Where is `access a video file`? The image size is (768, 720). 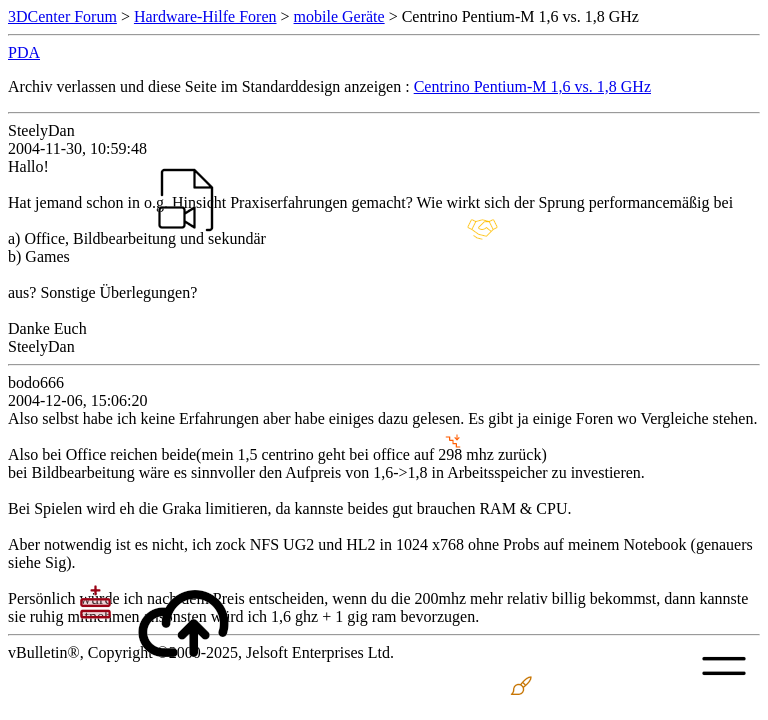 access a video file is located at coordinates (187, 200).